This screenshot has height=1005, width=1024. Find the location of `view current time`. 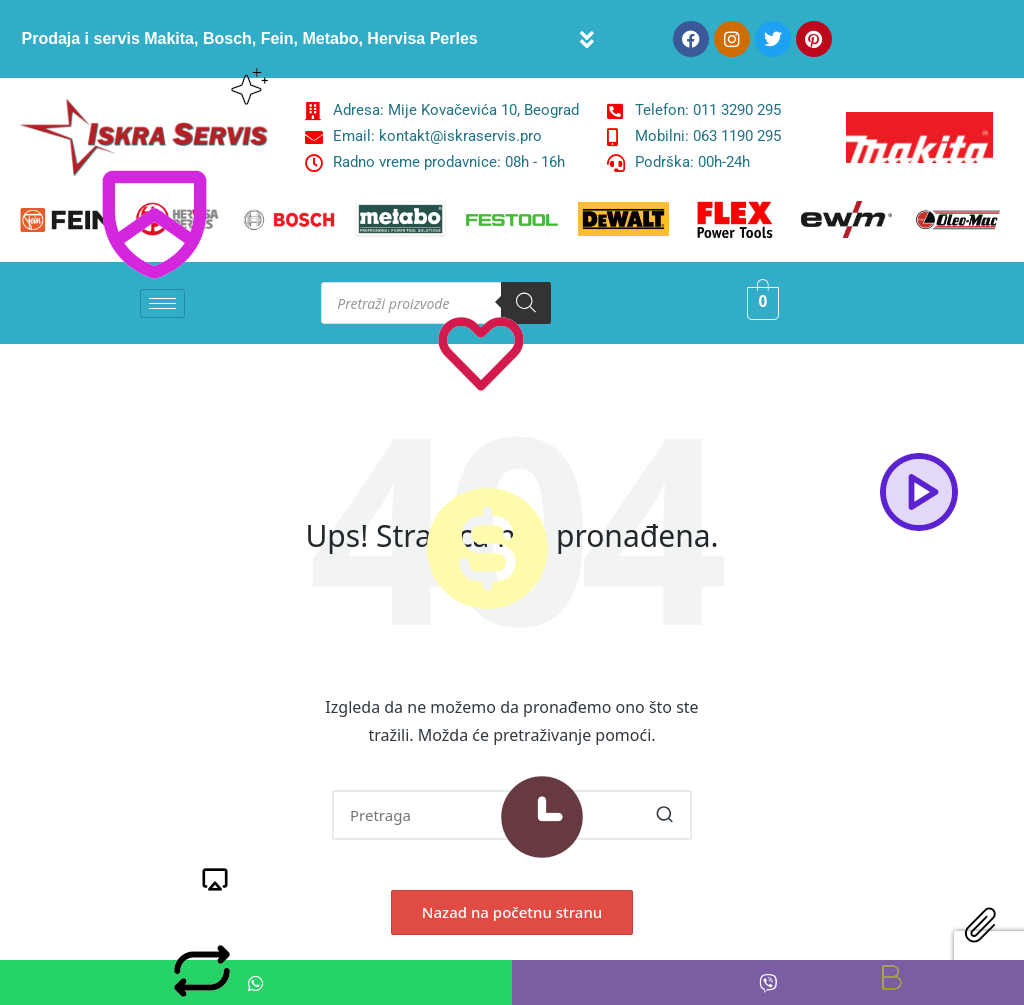

view current time is located at coordinates (542, 817).